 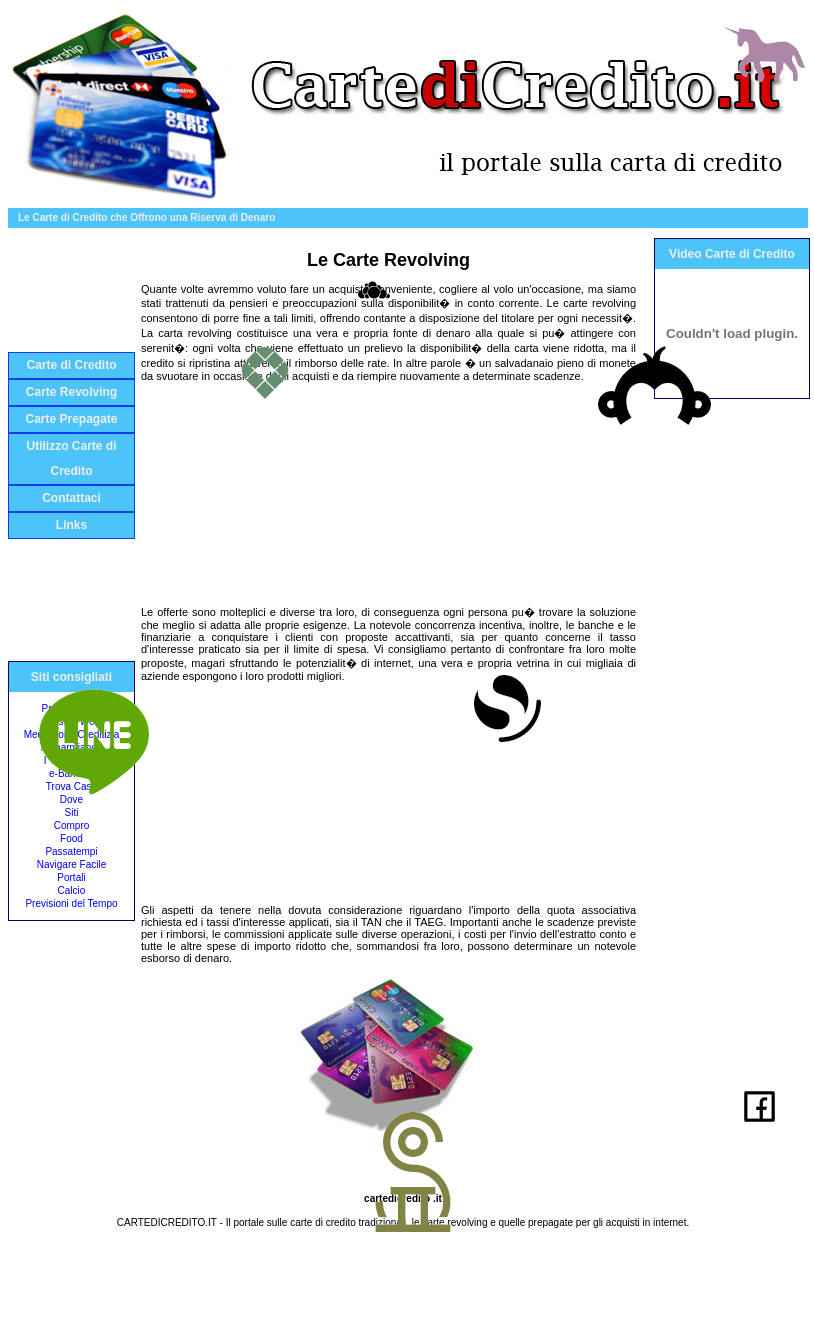 I want to click on connect with Facebook, so click(x=759, y=1106).